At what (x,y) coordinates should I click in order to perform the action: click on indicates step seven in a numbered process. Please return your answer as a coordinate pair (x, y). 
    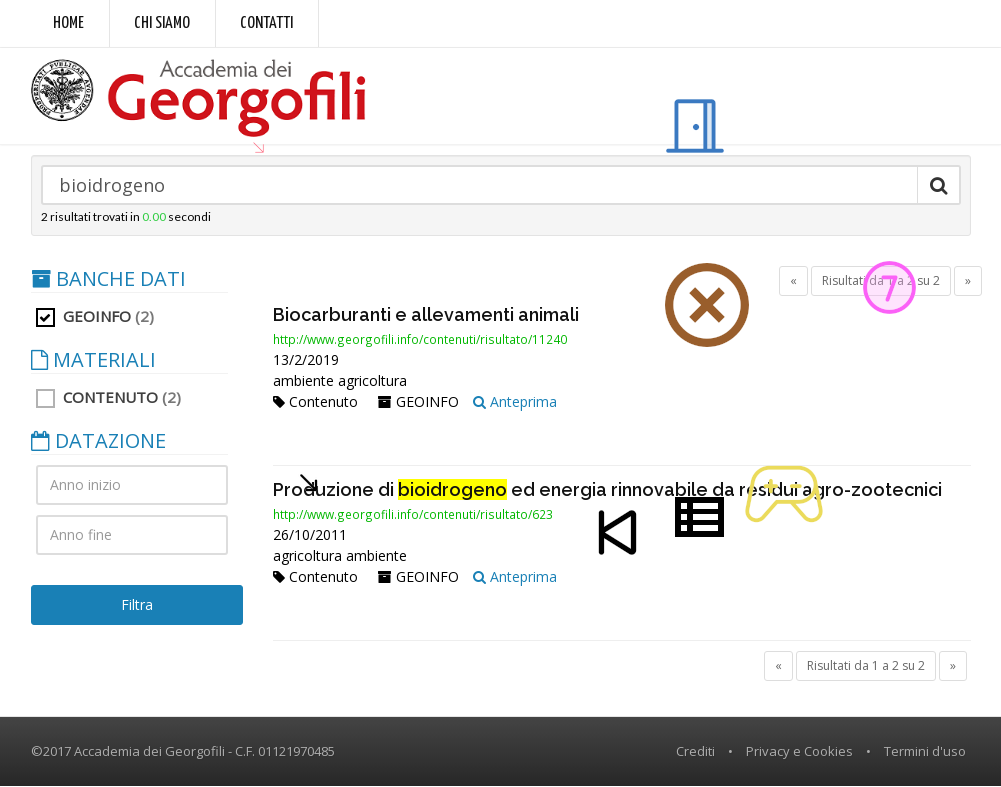
    Looking at the image, I should click on (889, 287).